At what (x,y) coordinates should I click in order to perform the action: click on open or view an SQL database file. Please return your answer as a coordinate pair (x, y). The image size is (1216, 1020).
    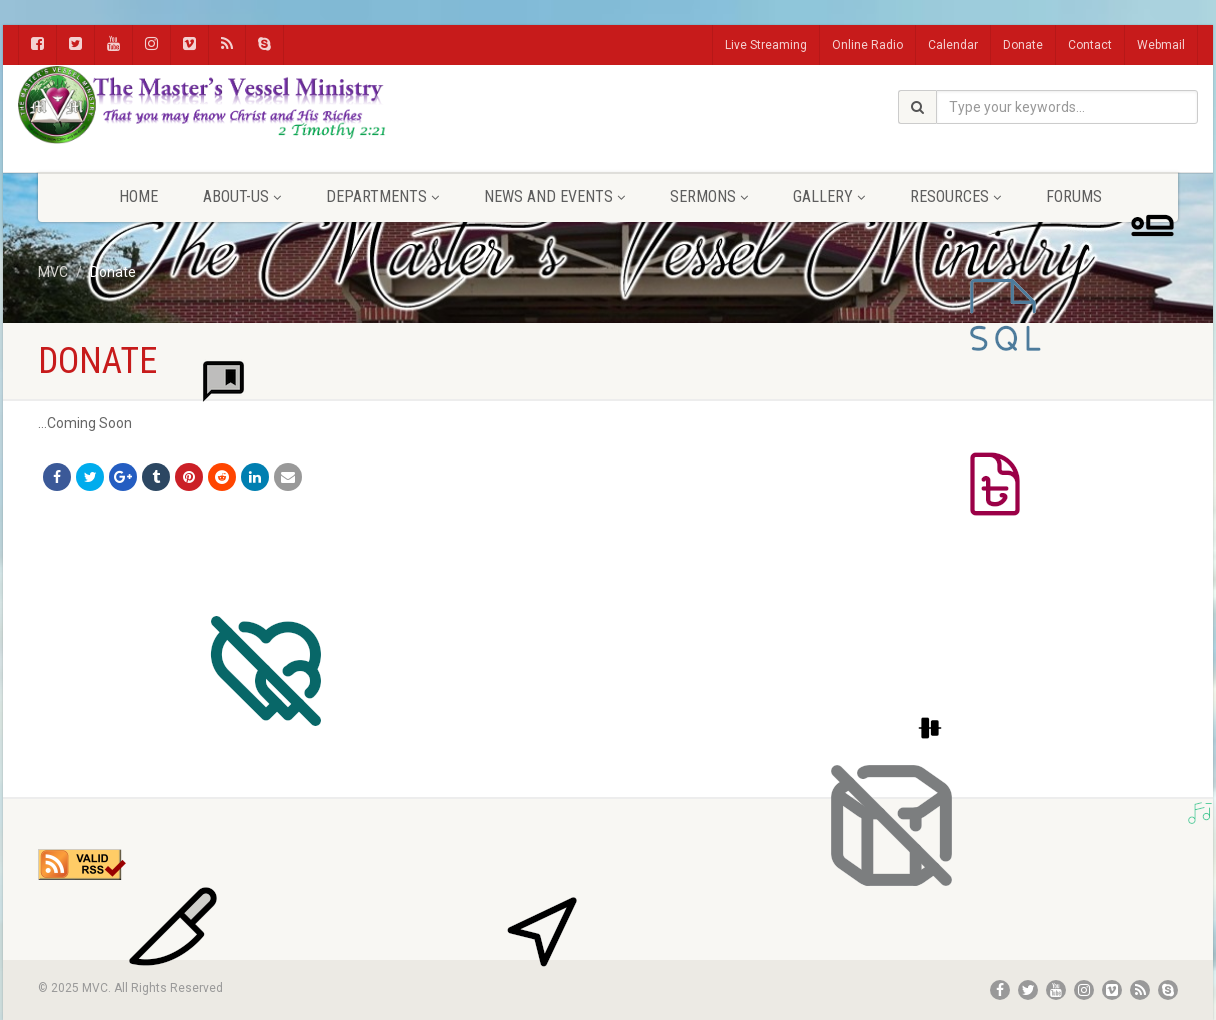
    Looking at the image, I should click on (1003, 318).